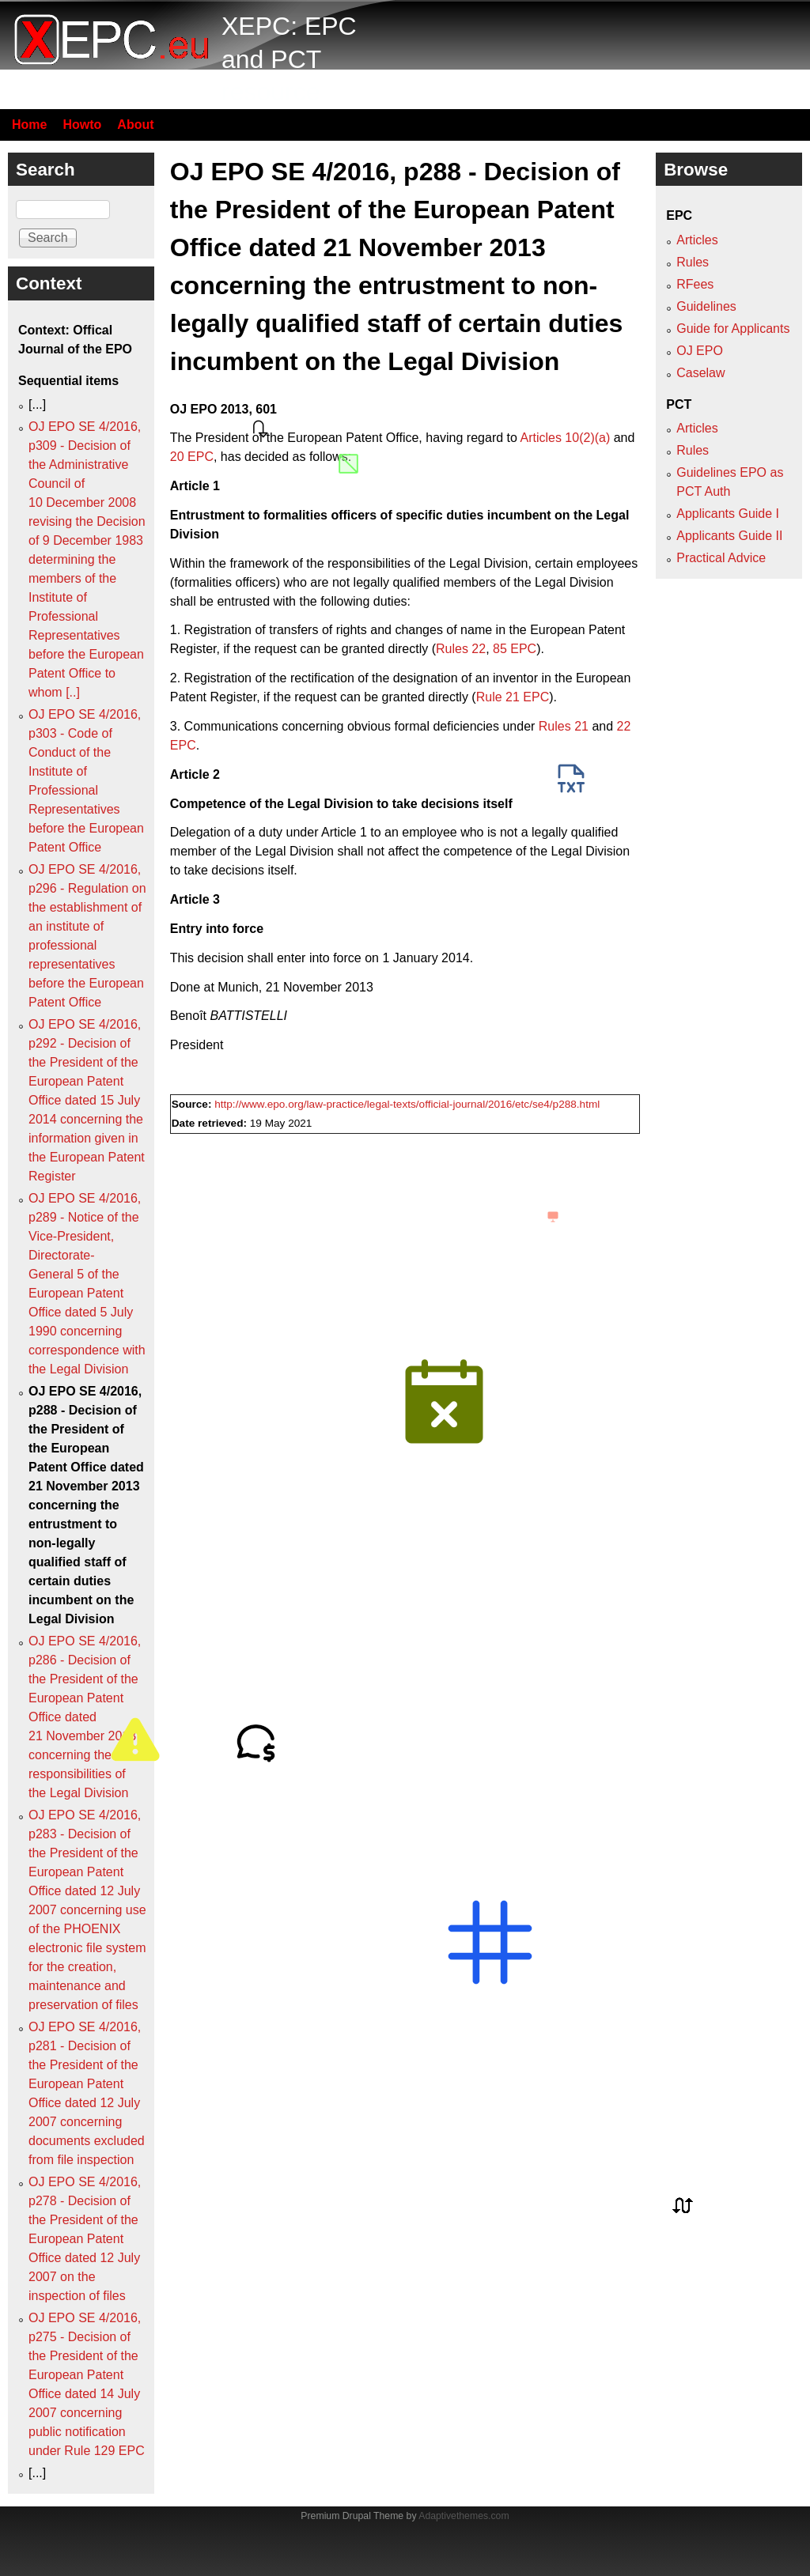  What do you see at coordinates (135, 1740) in the screenshot?
I see `indicates a warning or caution state` at bounding box center [135, 1740].